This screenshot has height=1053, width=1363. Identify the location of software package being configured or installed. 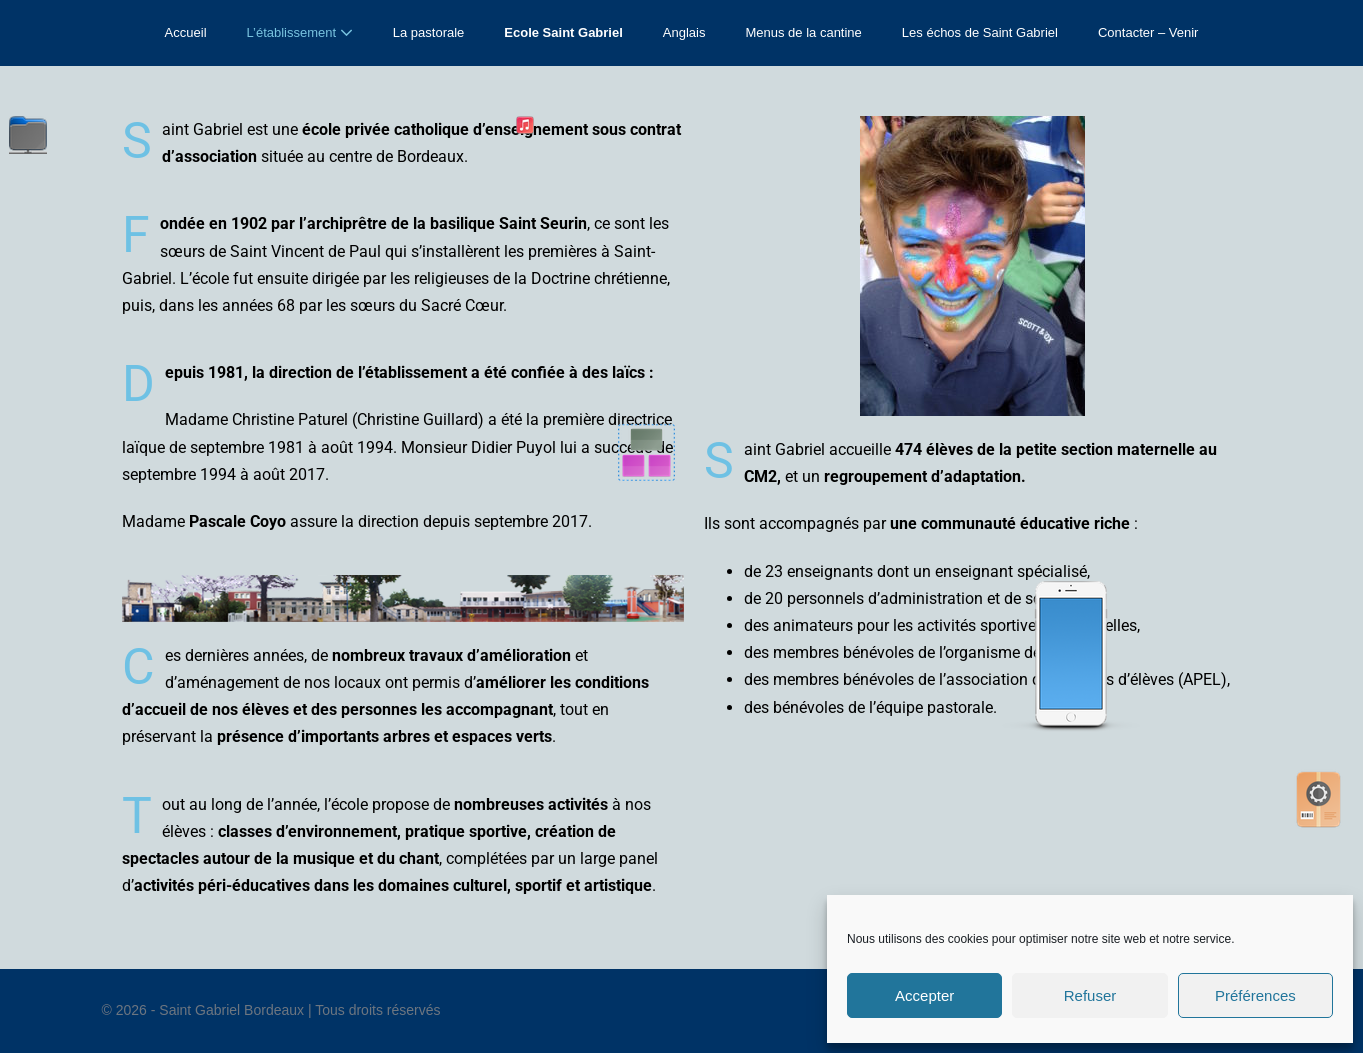
(1318, 799).